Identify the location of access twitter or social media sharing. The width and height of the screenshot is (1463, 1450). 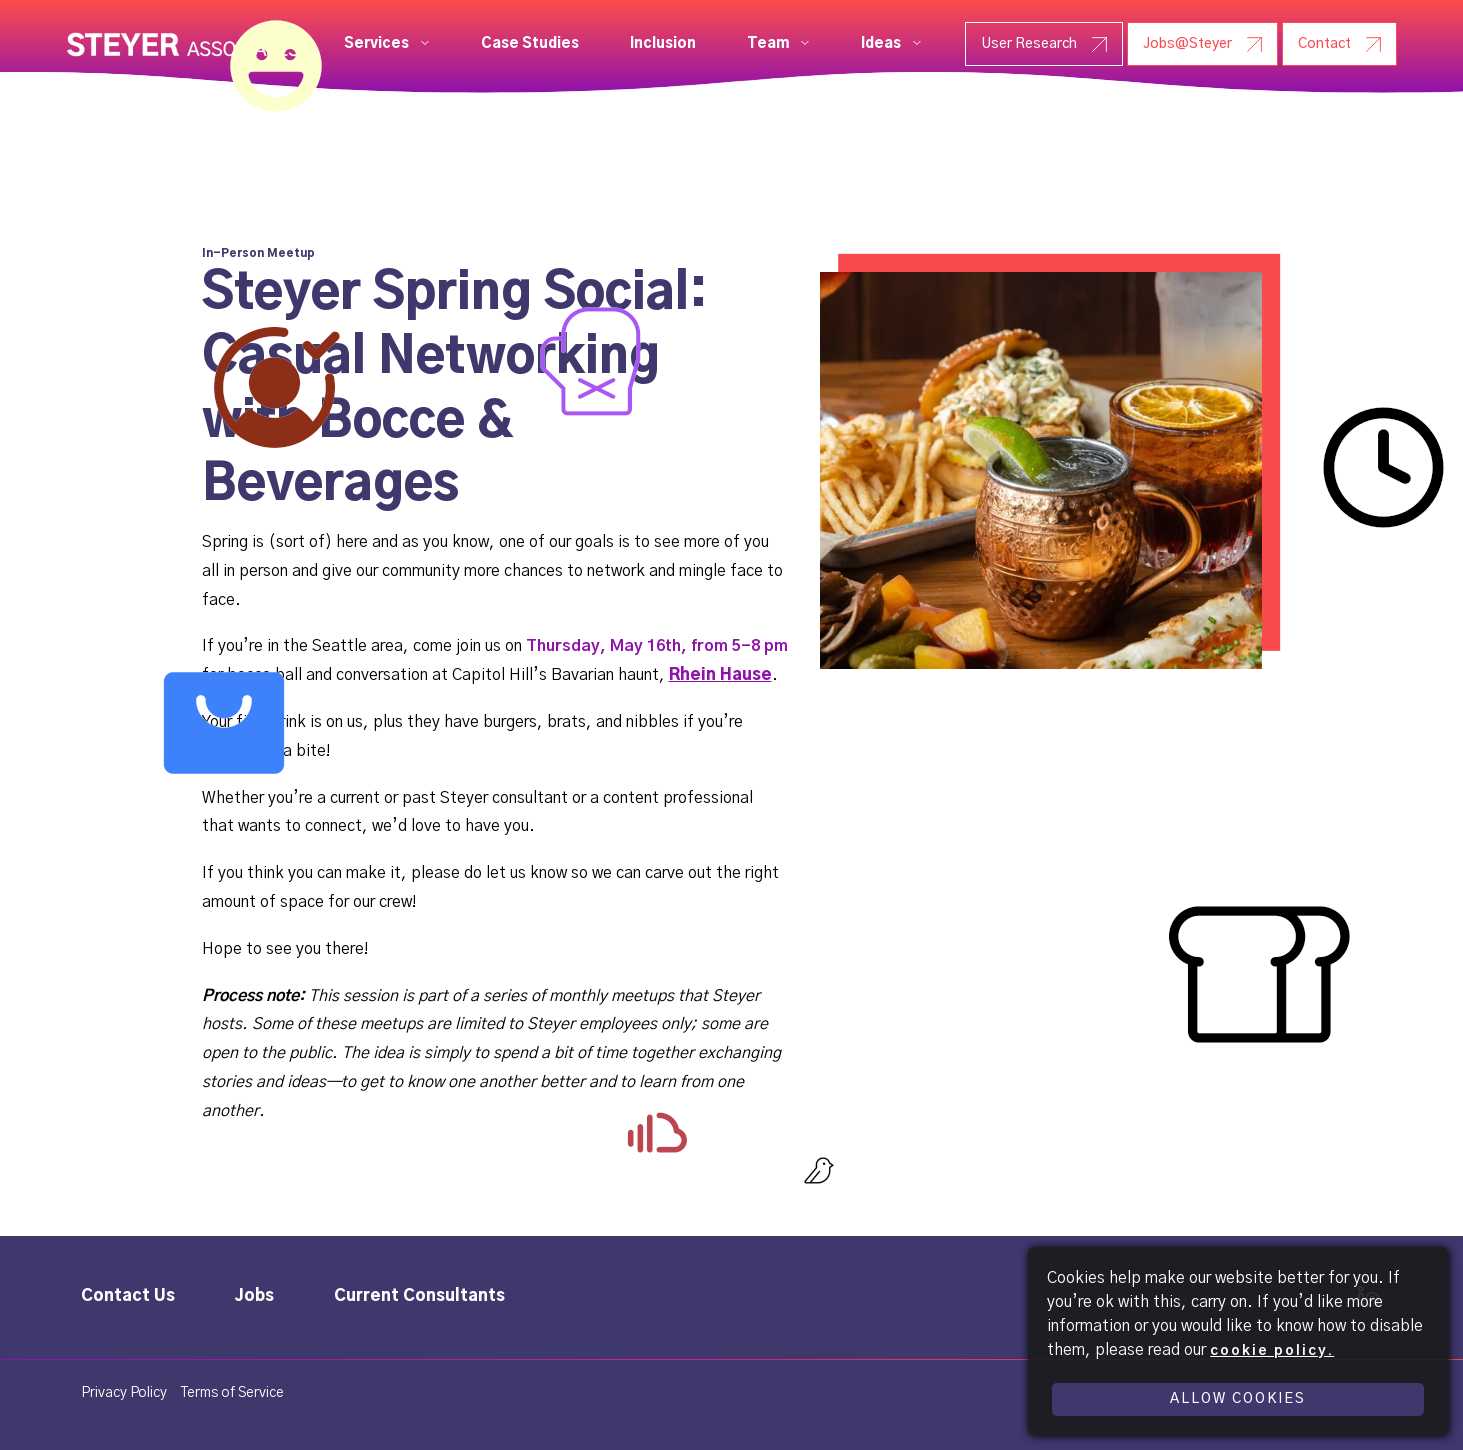
(819, 1171).